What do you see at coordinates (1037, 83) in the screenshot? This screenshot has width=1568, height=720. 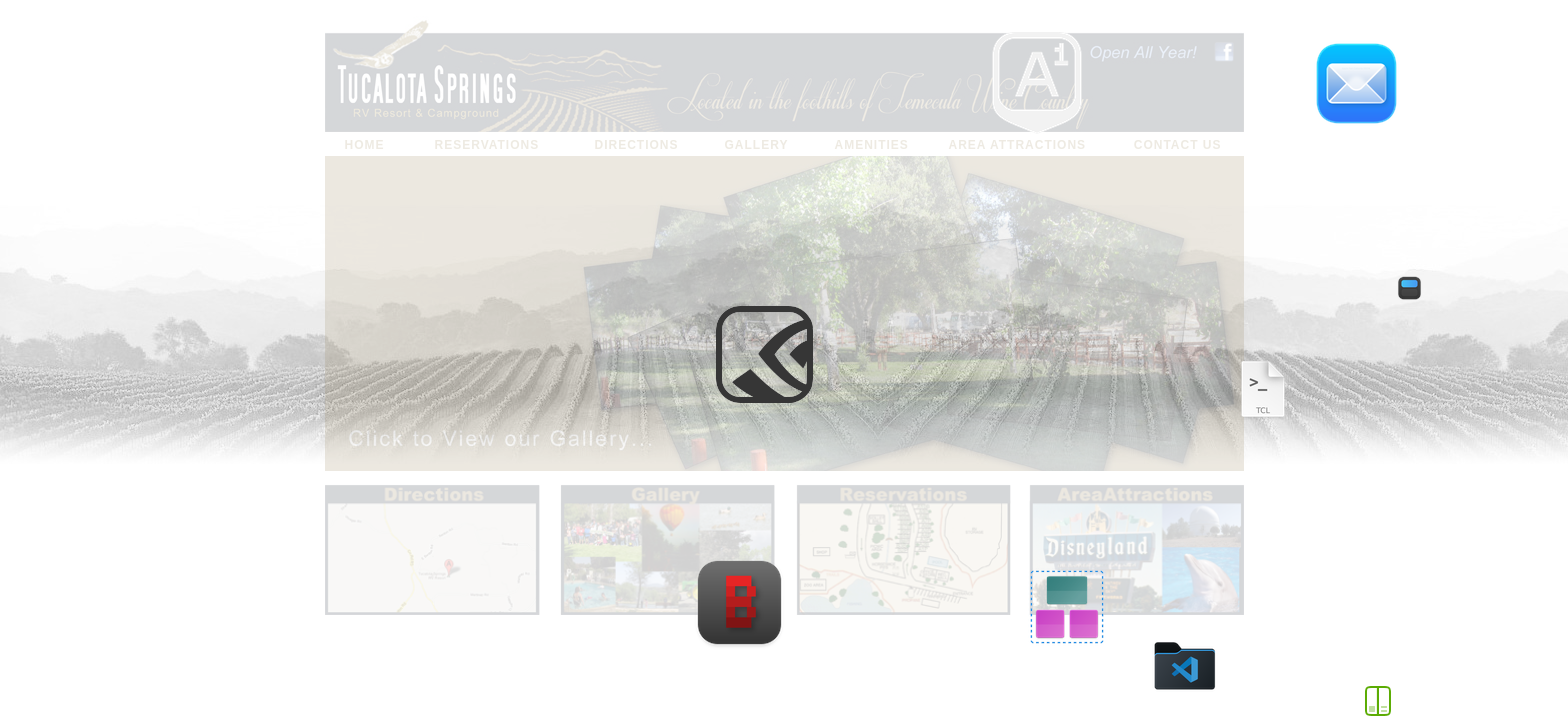 I see `indicates active keyboard input mode` at bounding box center [1037, 83].